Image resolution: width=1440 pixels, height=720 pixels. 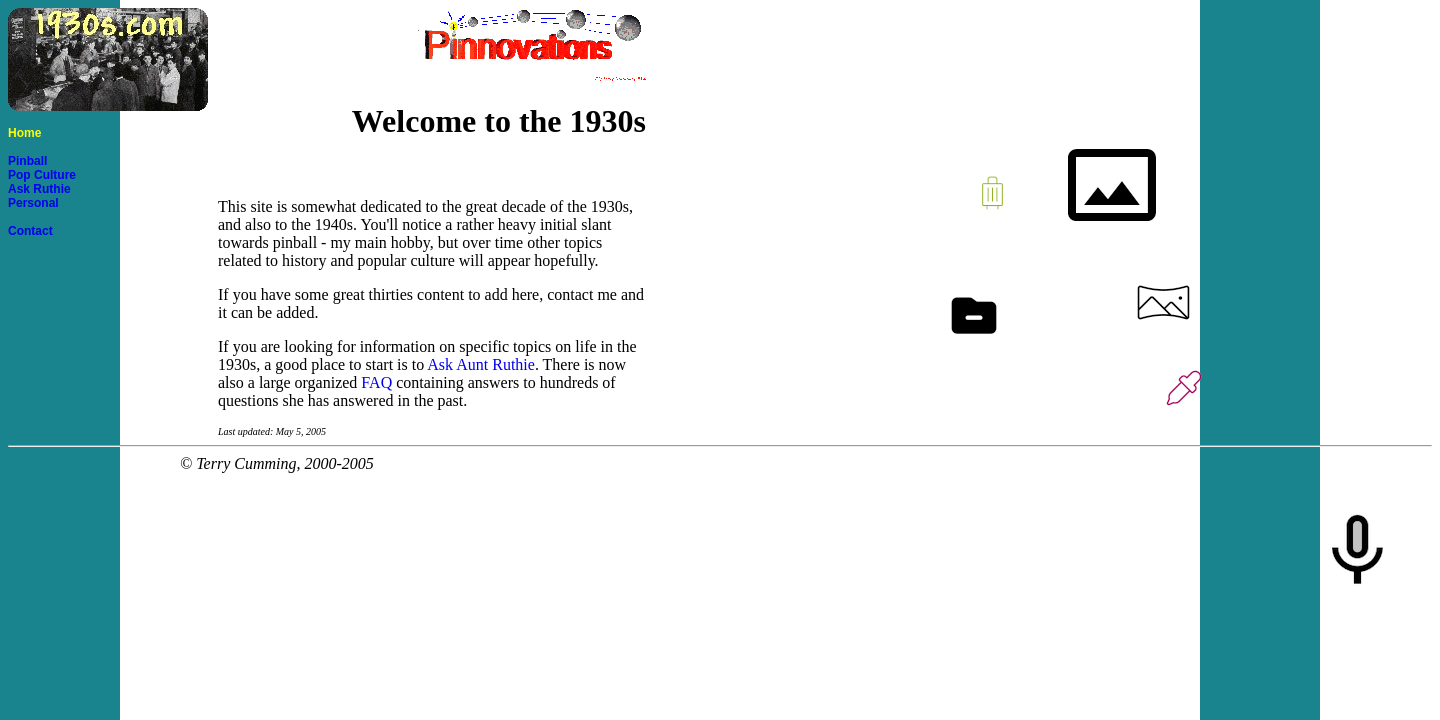 I want to click on access travel or trip planning features, so click(x=992, y=193).